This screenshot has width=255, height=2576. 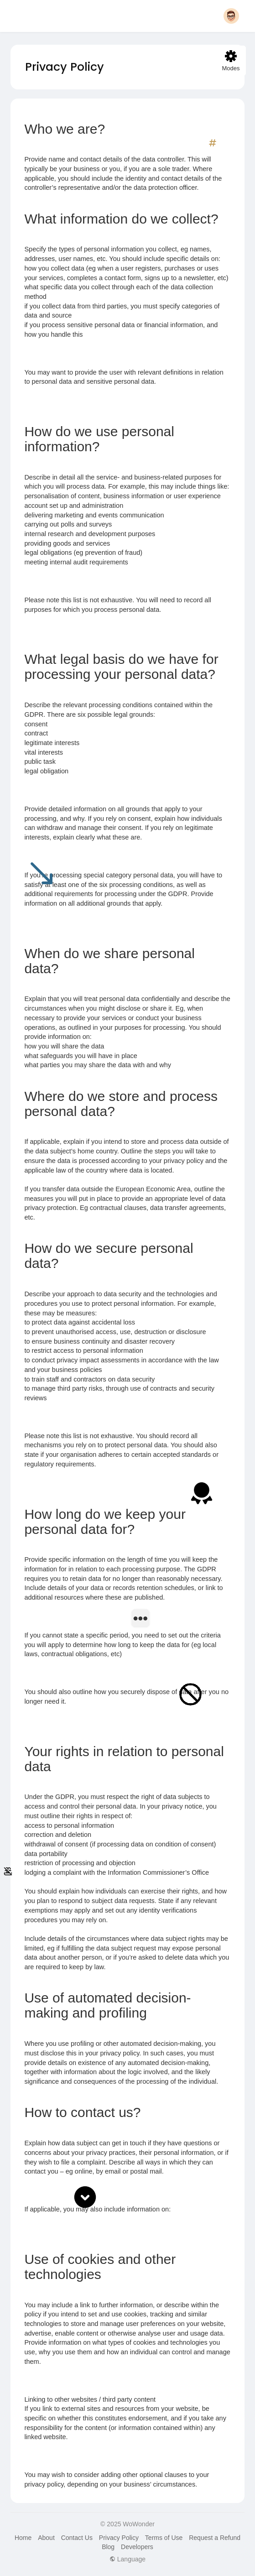 What do you see at coordinates (42, 873) in the screenshot?
I see `move item to the bottom right` at bounding box center [42, 873].